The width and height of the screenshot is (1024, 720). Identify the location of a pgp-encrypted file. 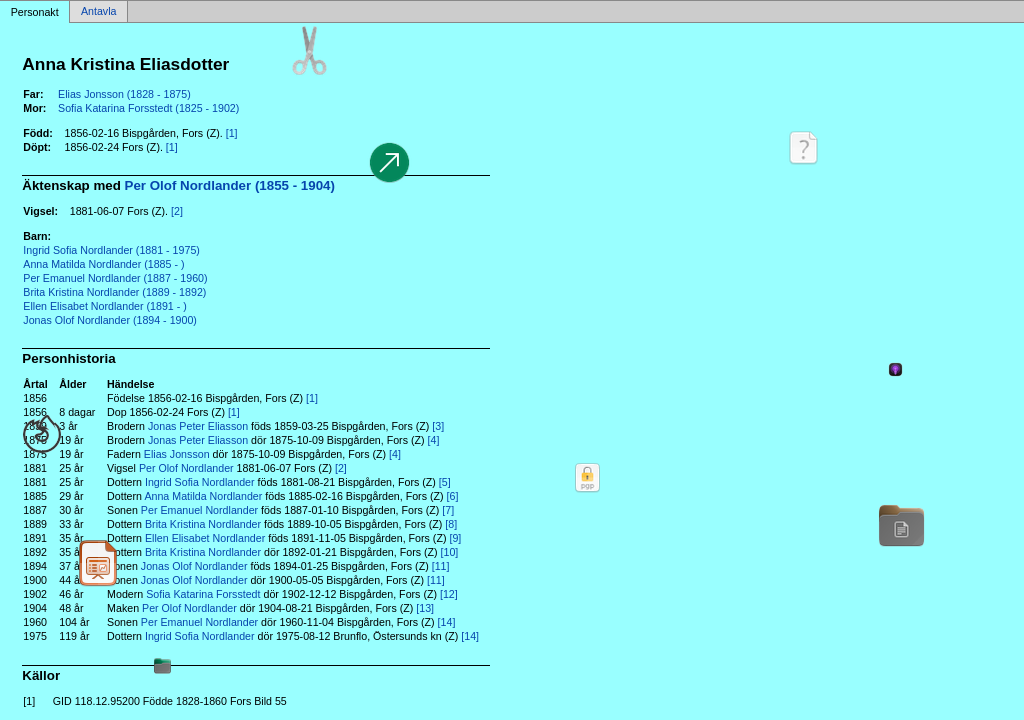
(587, 477).